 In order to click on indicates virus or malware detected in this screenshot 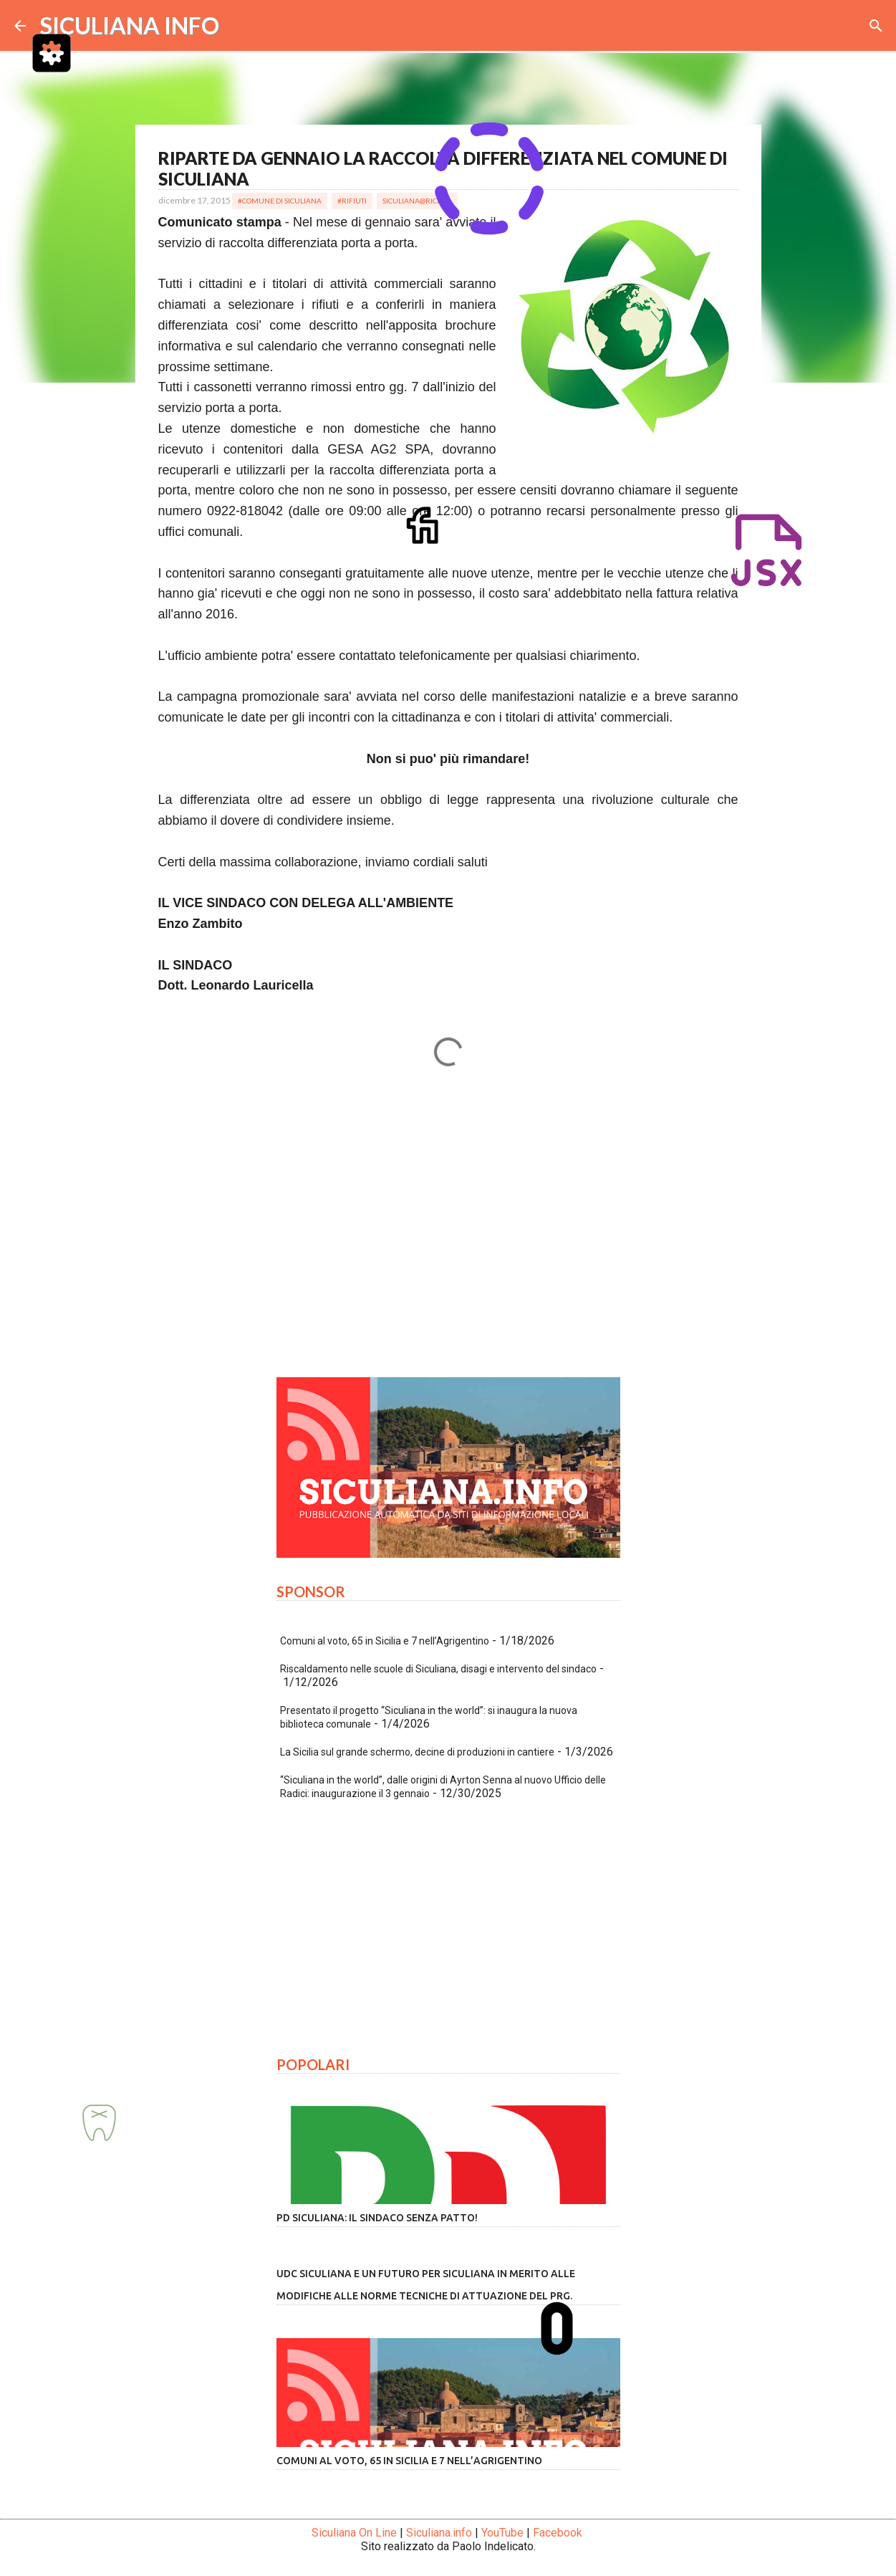, I will do `click(52, 53)`.